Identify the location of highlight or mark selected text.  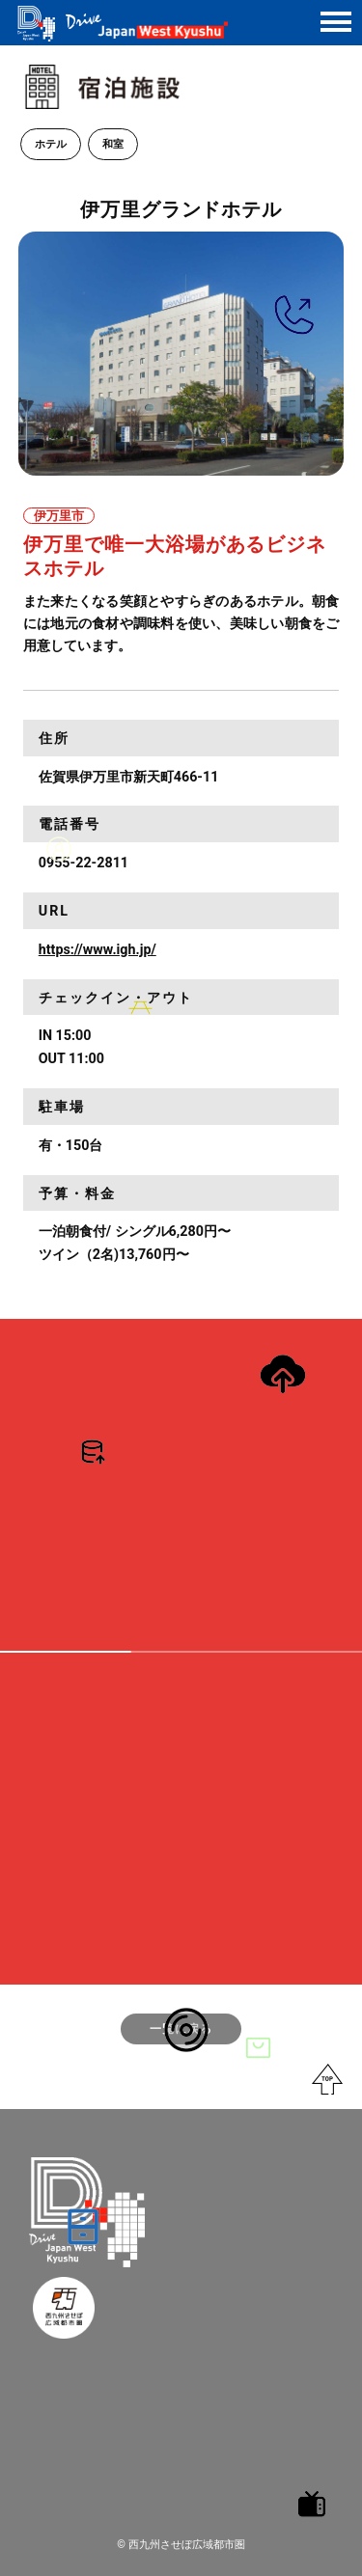
(59, 849).